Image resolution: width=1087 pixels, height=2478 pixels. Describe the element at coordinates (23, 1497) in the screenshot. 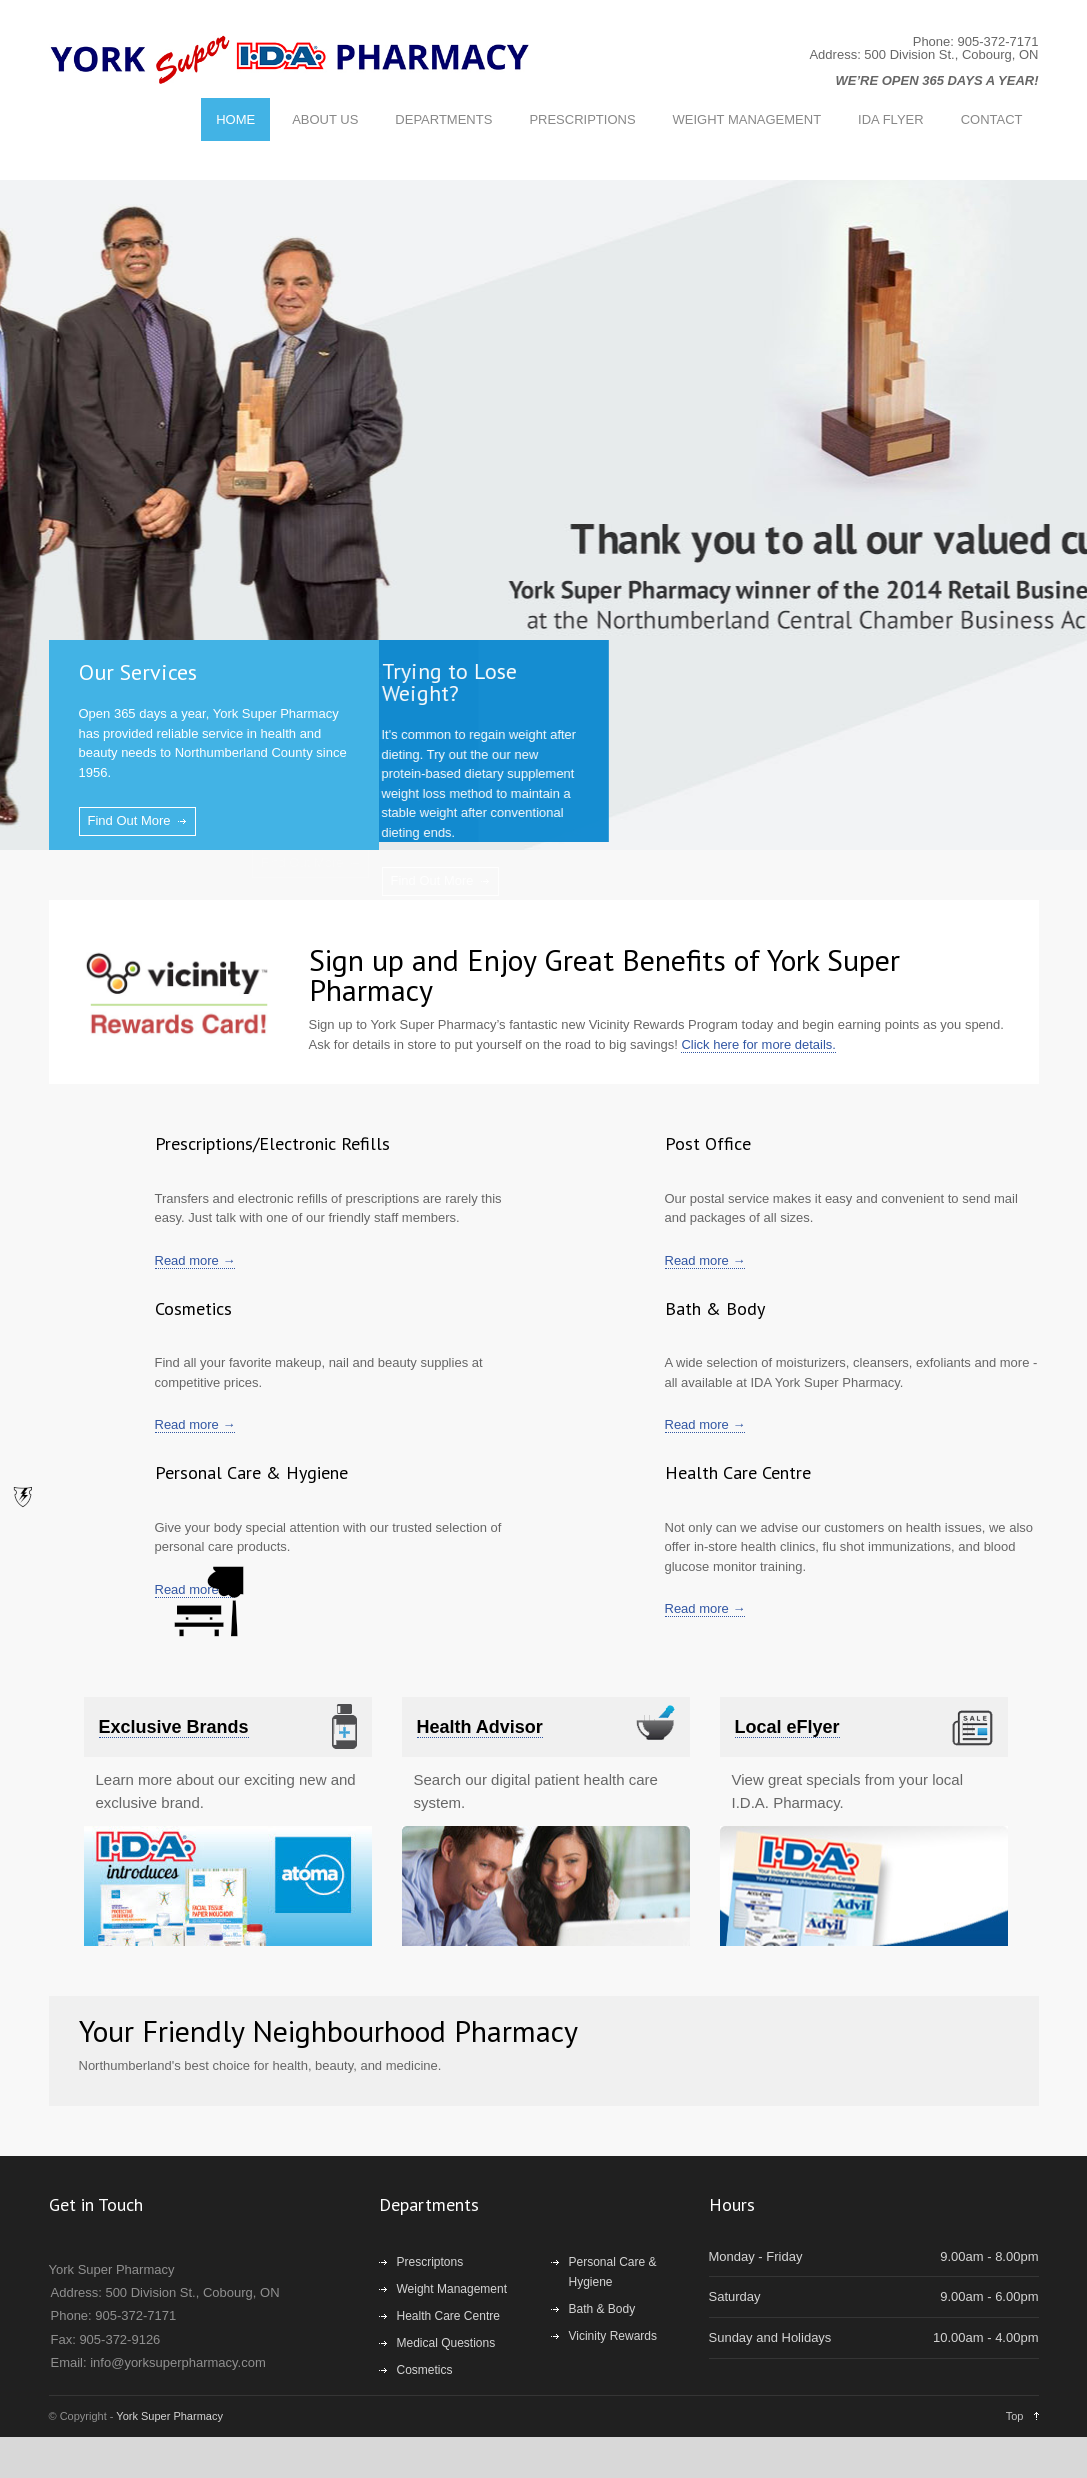

I see `activate electric shield ability` at that location.